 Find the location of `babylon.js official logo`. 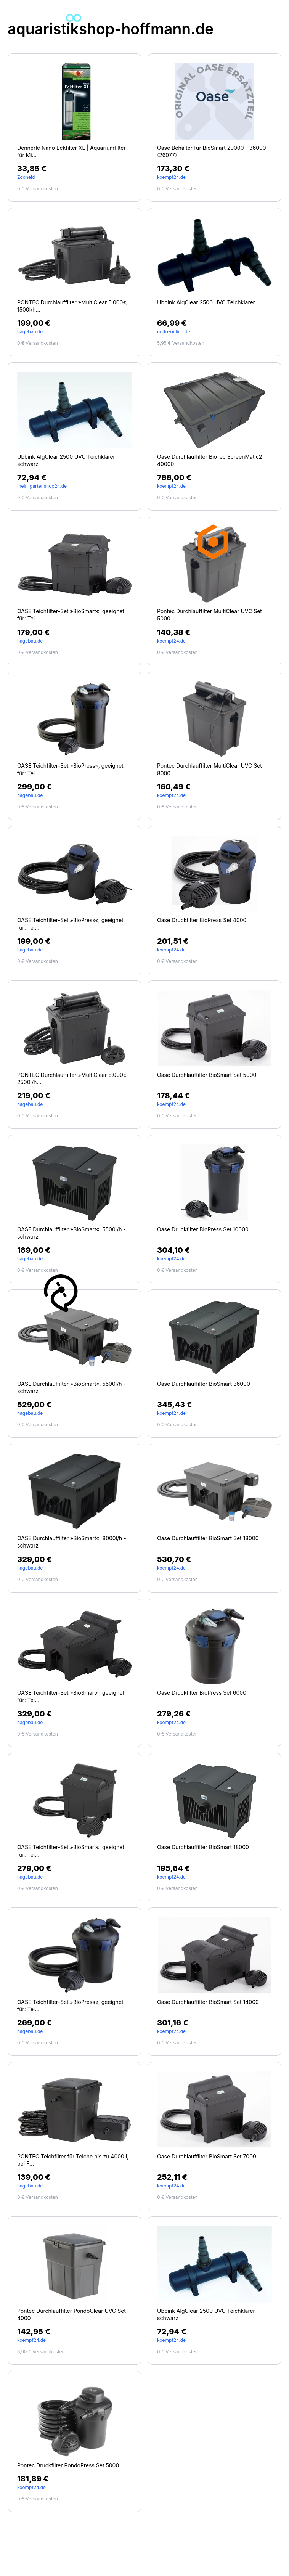

babylon.js official logo is located at coordinates (213, 542).